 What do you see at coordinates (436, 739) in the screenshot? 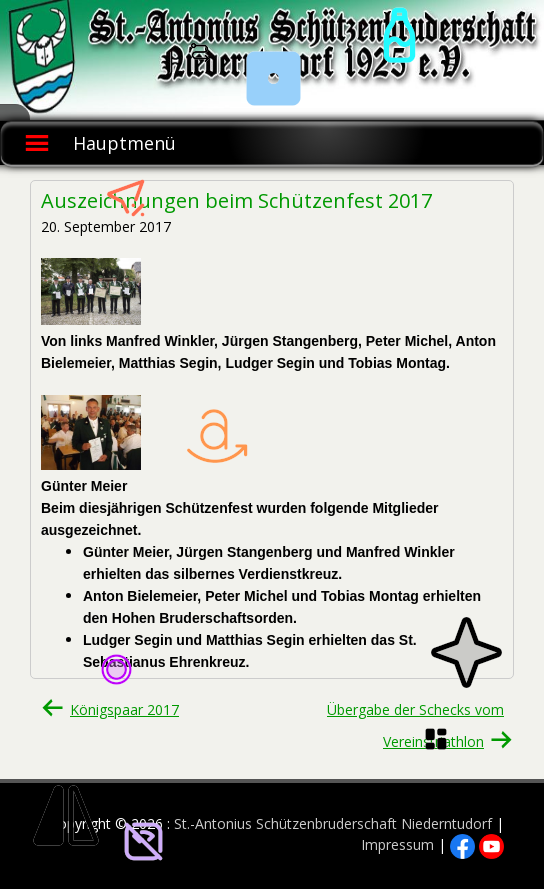
I see `open dashboard view` at bounding box center [436, 739].